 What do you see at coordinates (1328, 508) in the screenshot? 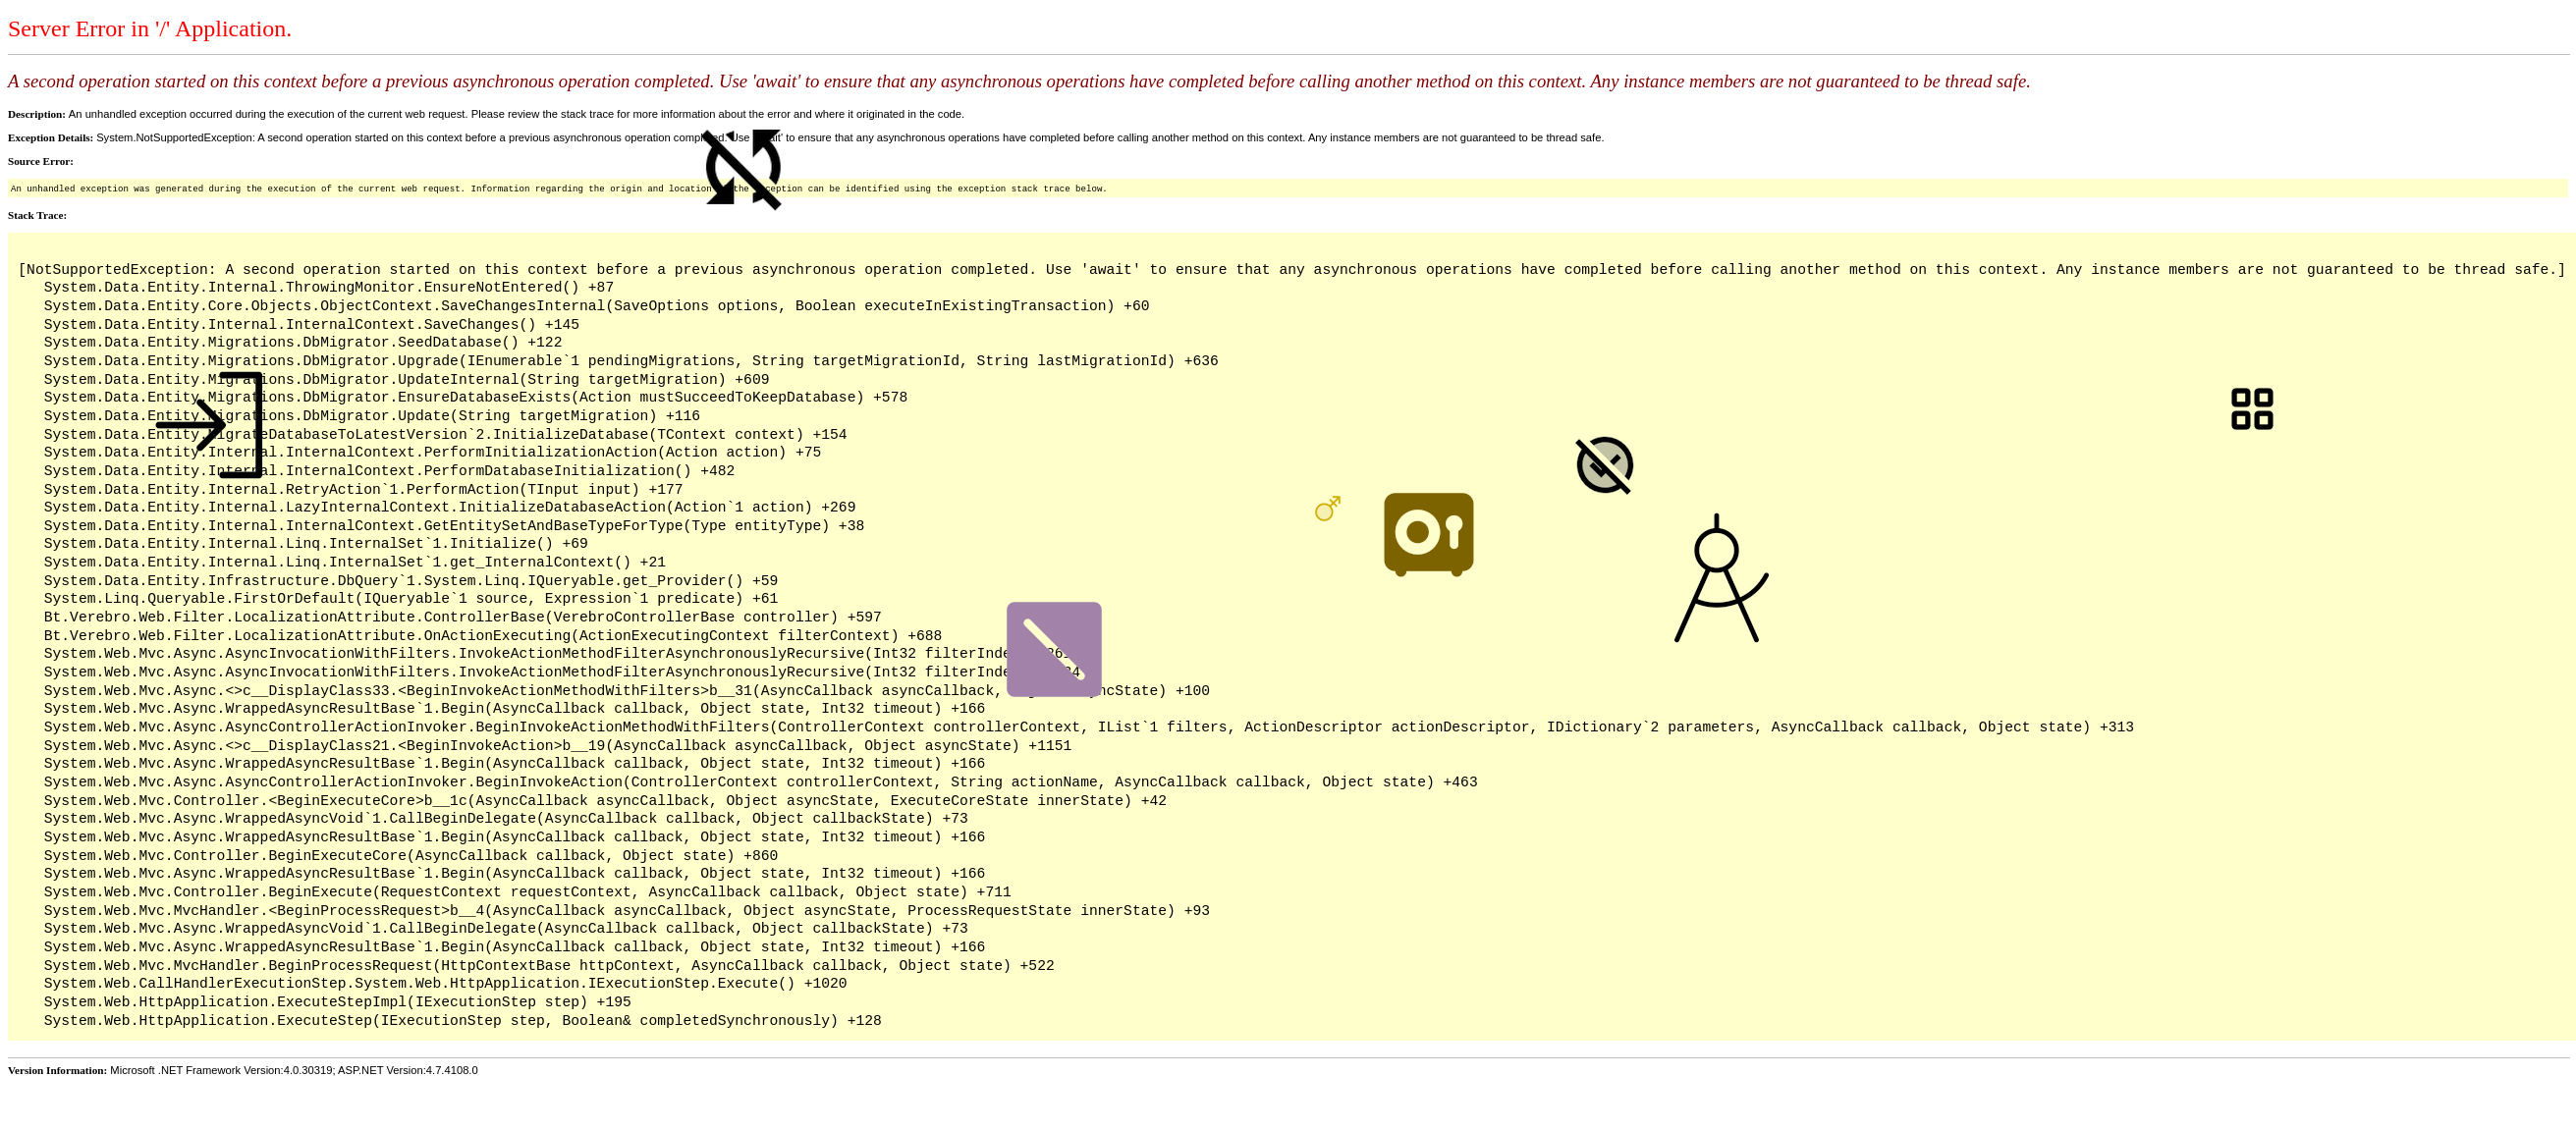
I see `select transgender as gender identity` at bounding box center [1328, 508].